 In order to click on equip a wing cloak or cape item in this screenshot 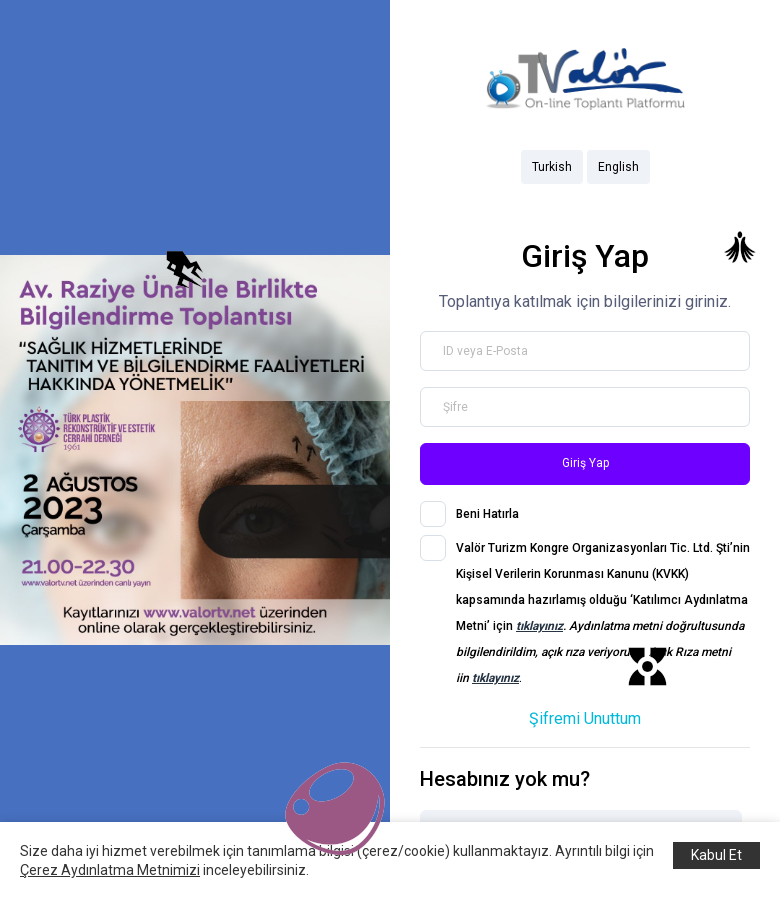, I will do `click(740, 247)`.